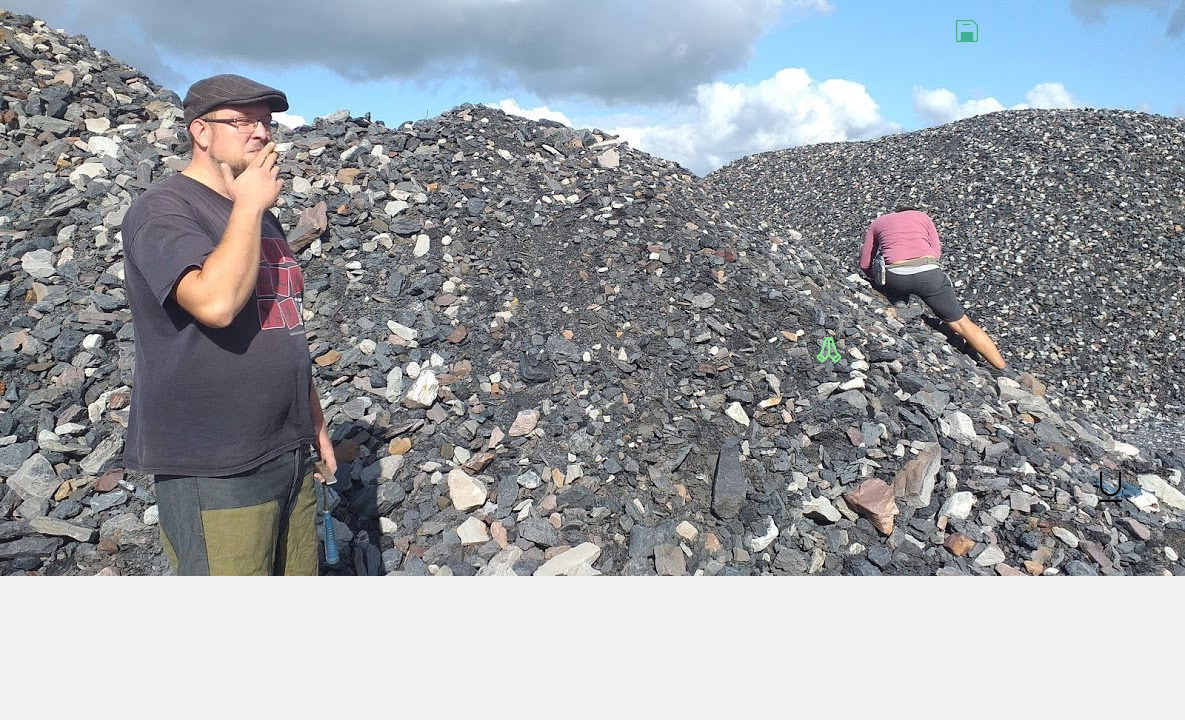 This screenshot has height=720, width=1185. I want to click on save current file or document, so click(967, 31).